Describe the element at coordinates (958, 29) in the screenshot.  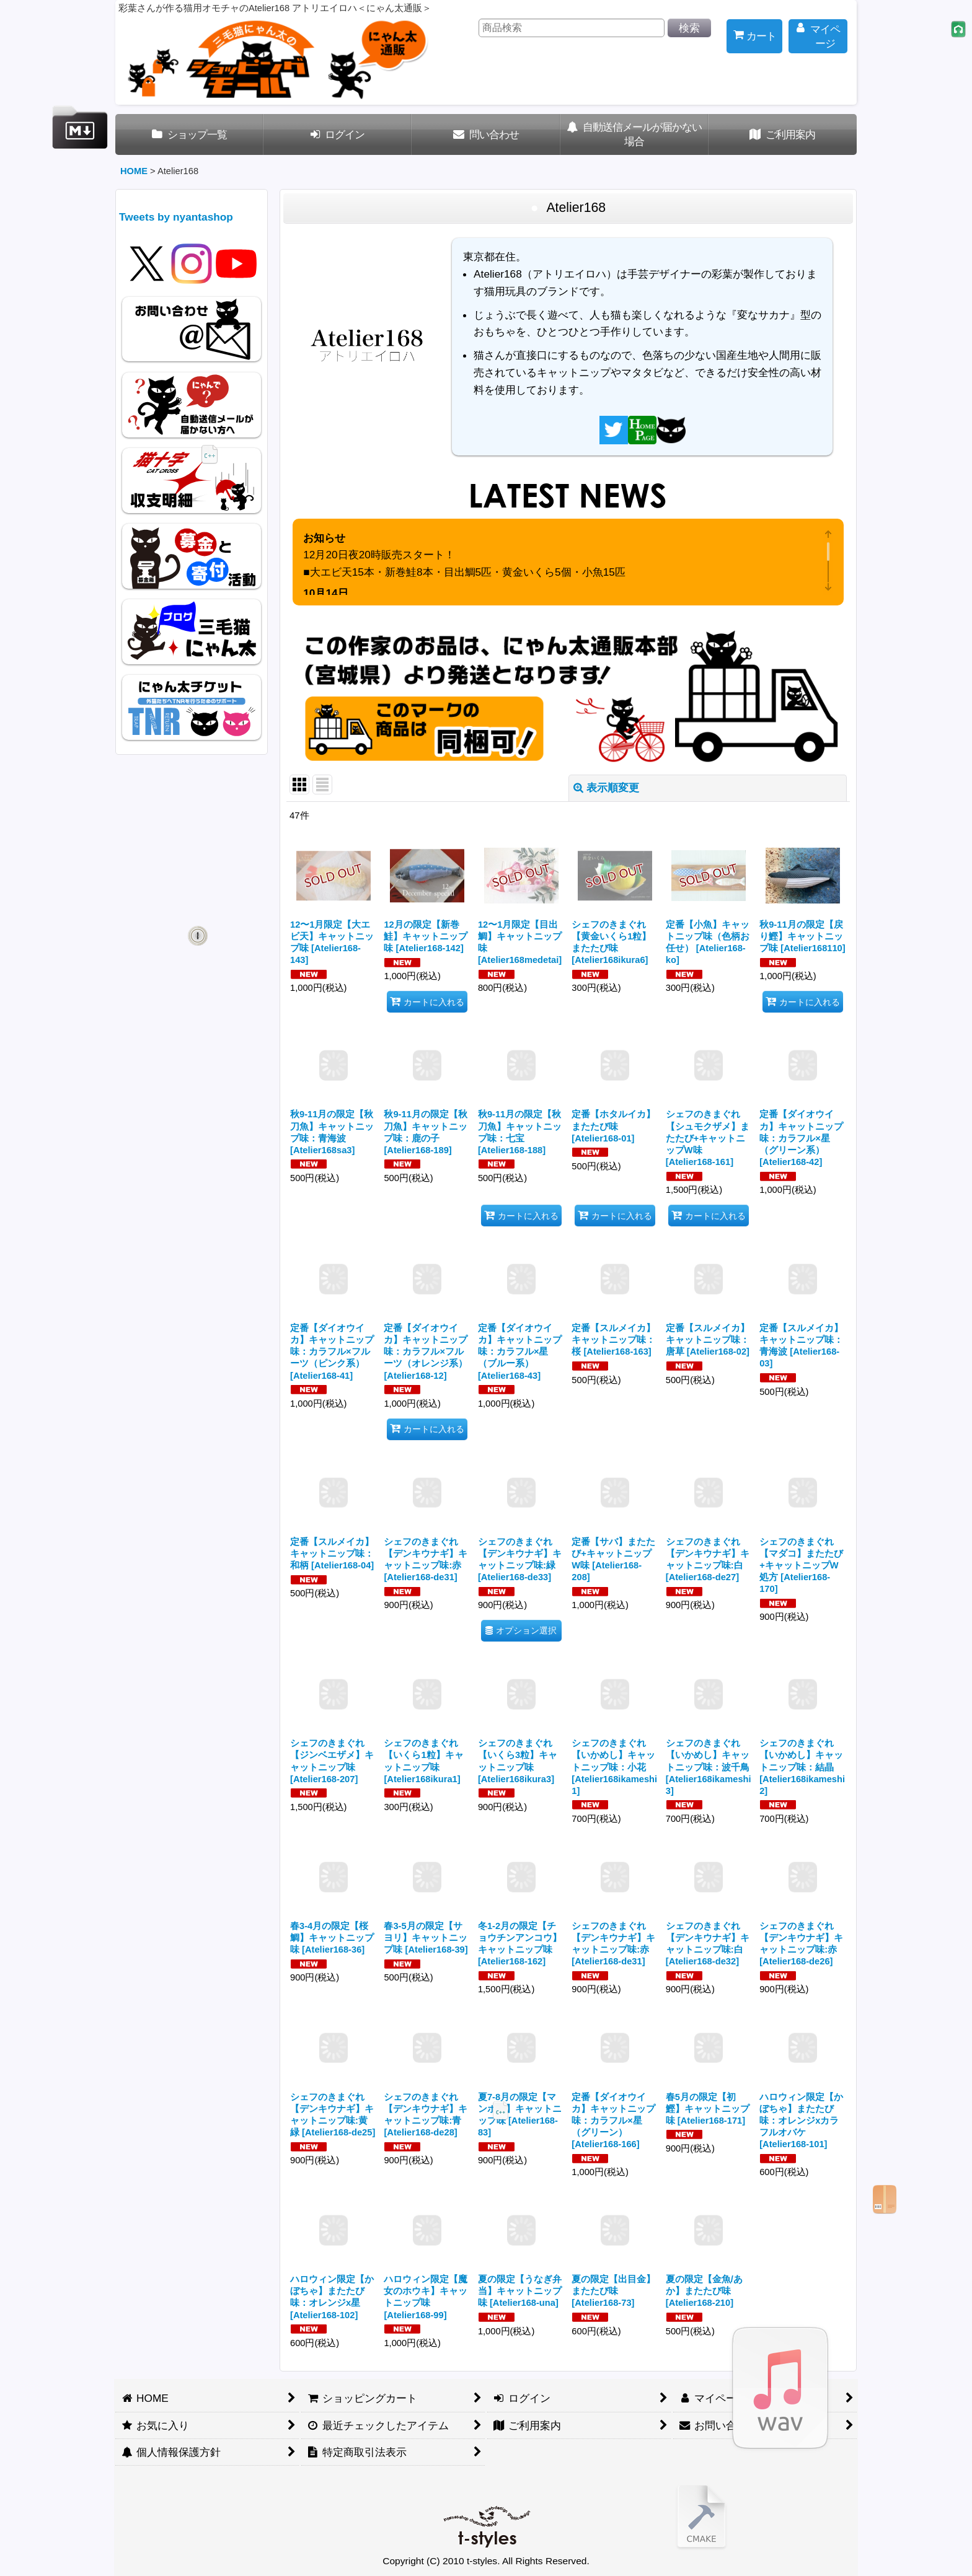
I see `an LMMS music project file` at that location.